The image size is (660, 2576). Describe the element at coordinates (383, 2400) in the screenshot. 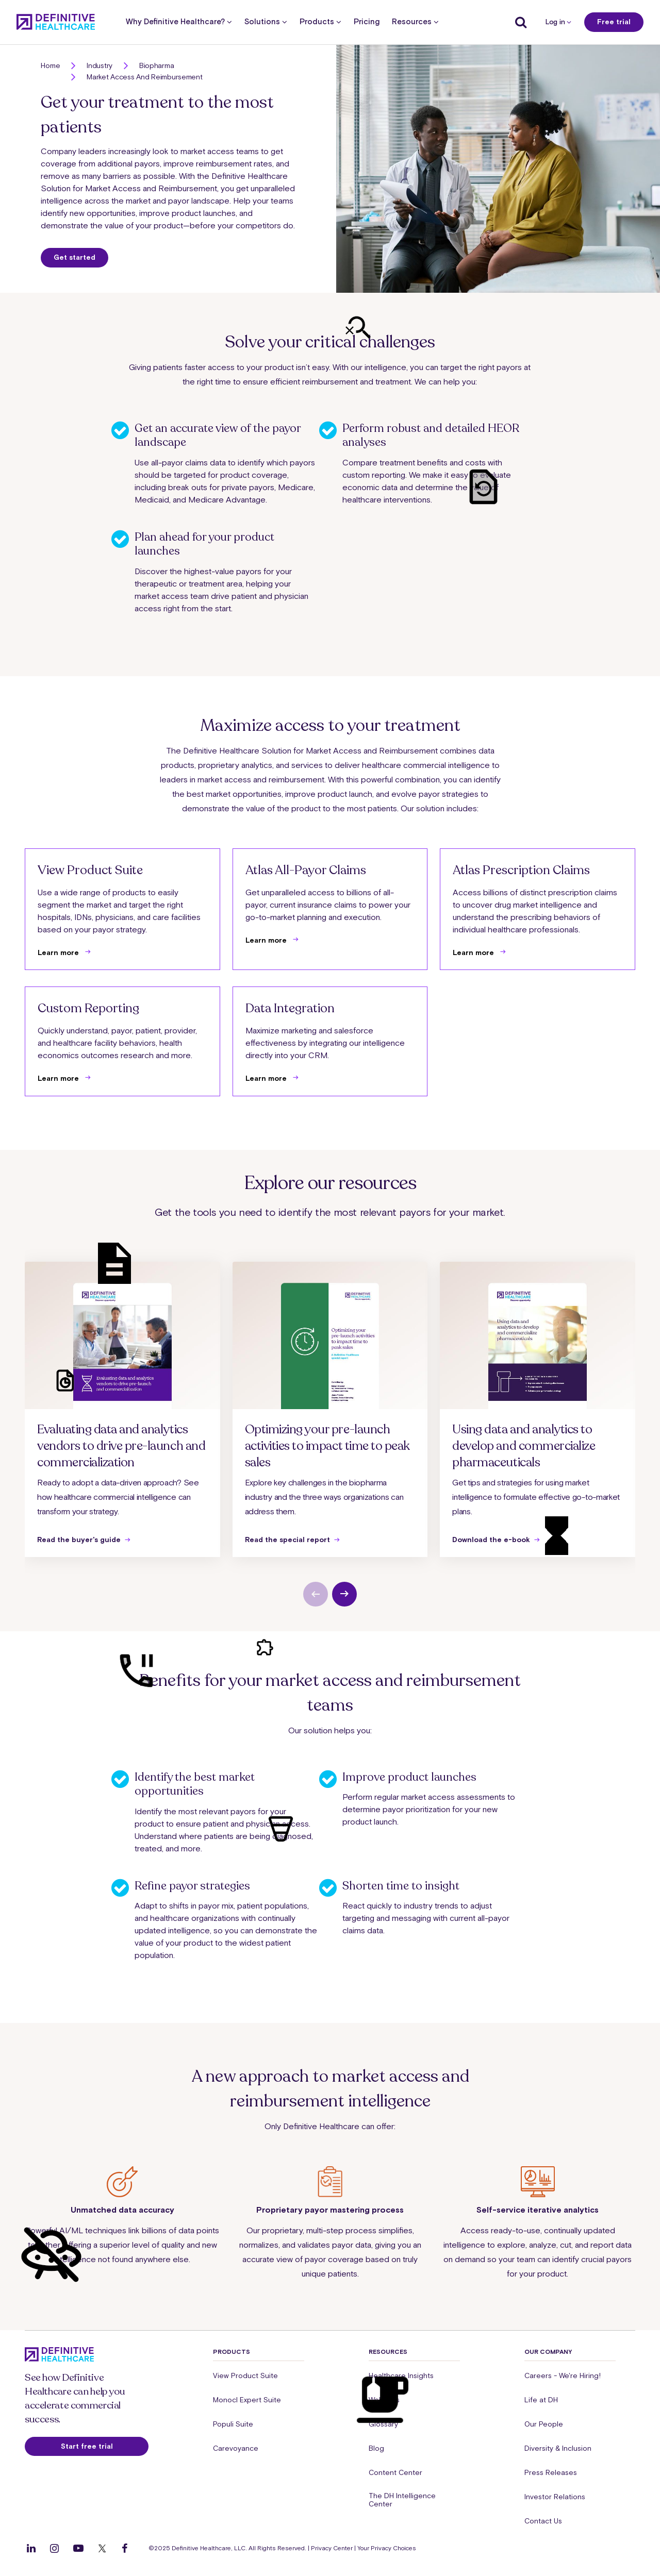

I see `access food and beverage emoji category` at that location.